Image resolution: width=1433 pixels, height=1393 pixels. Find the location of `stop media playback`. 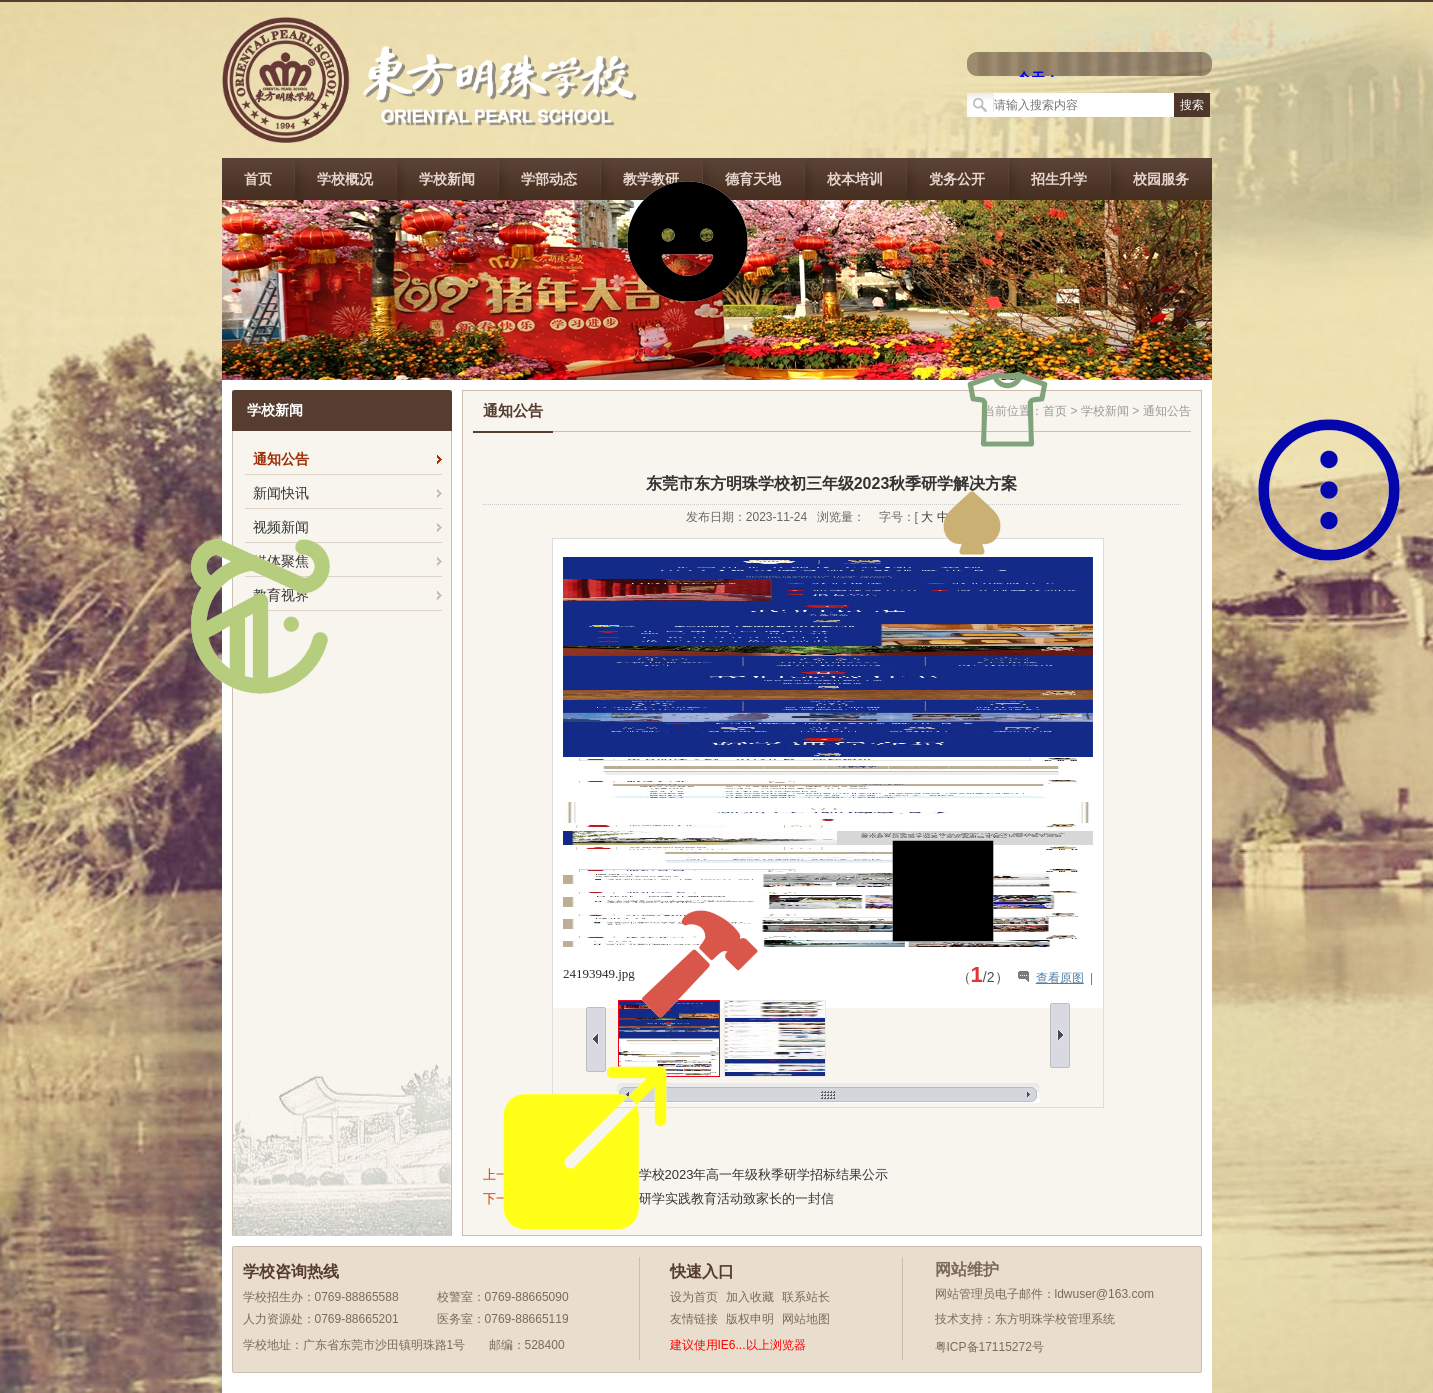

stop media playback is located at coordinates (943, 891).